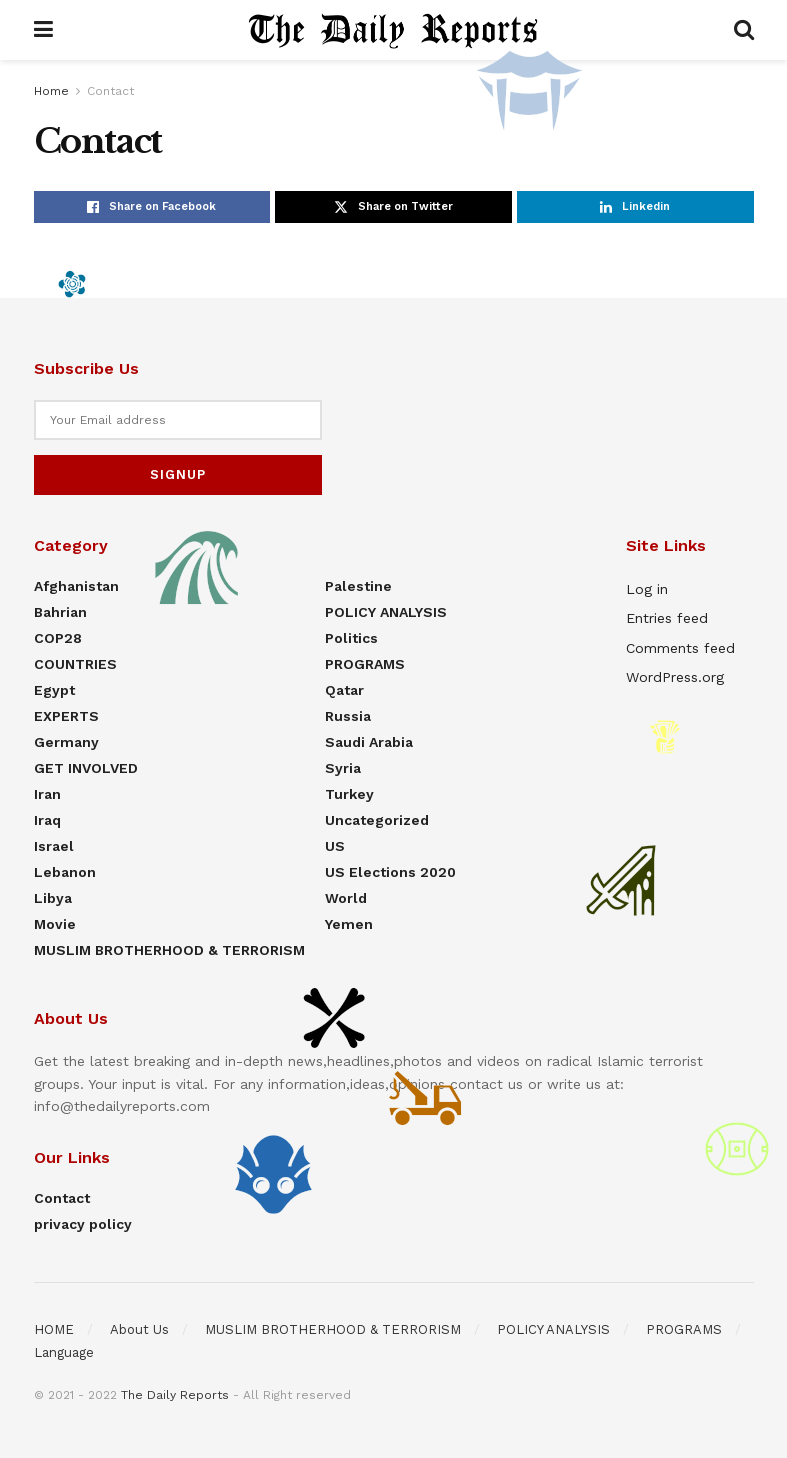 The height and width of the screenshot is (1458, 787). What do you see at coordinates (530, 87) in the screenshot?
I see `vampire or monster character selection` at bounding box center [530, 87].